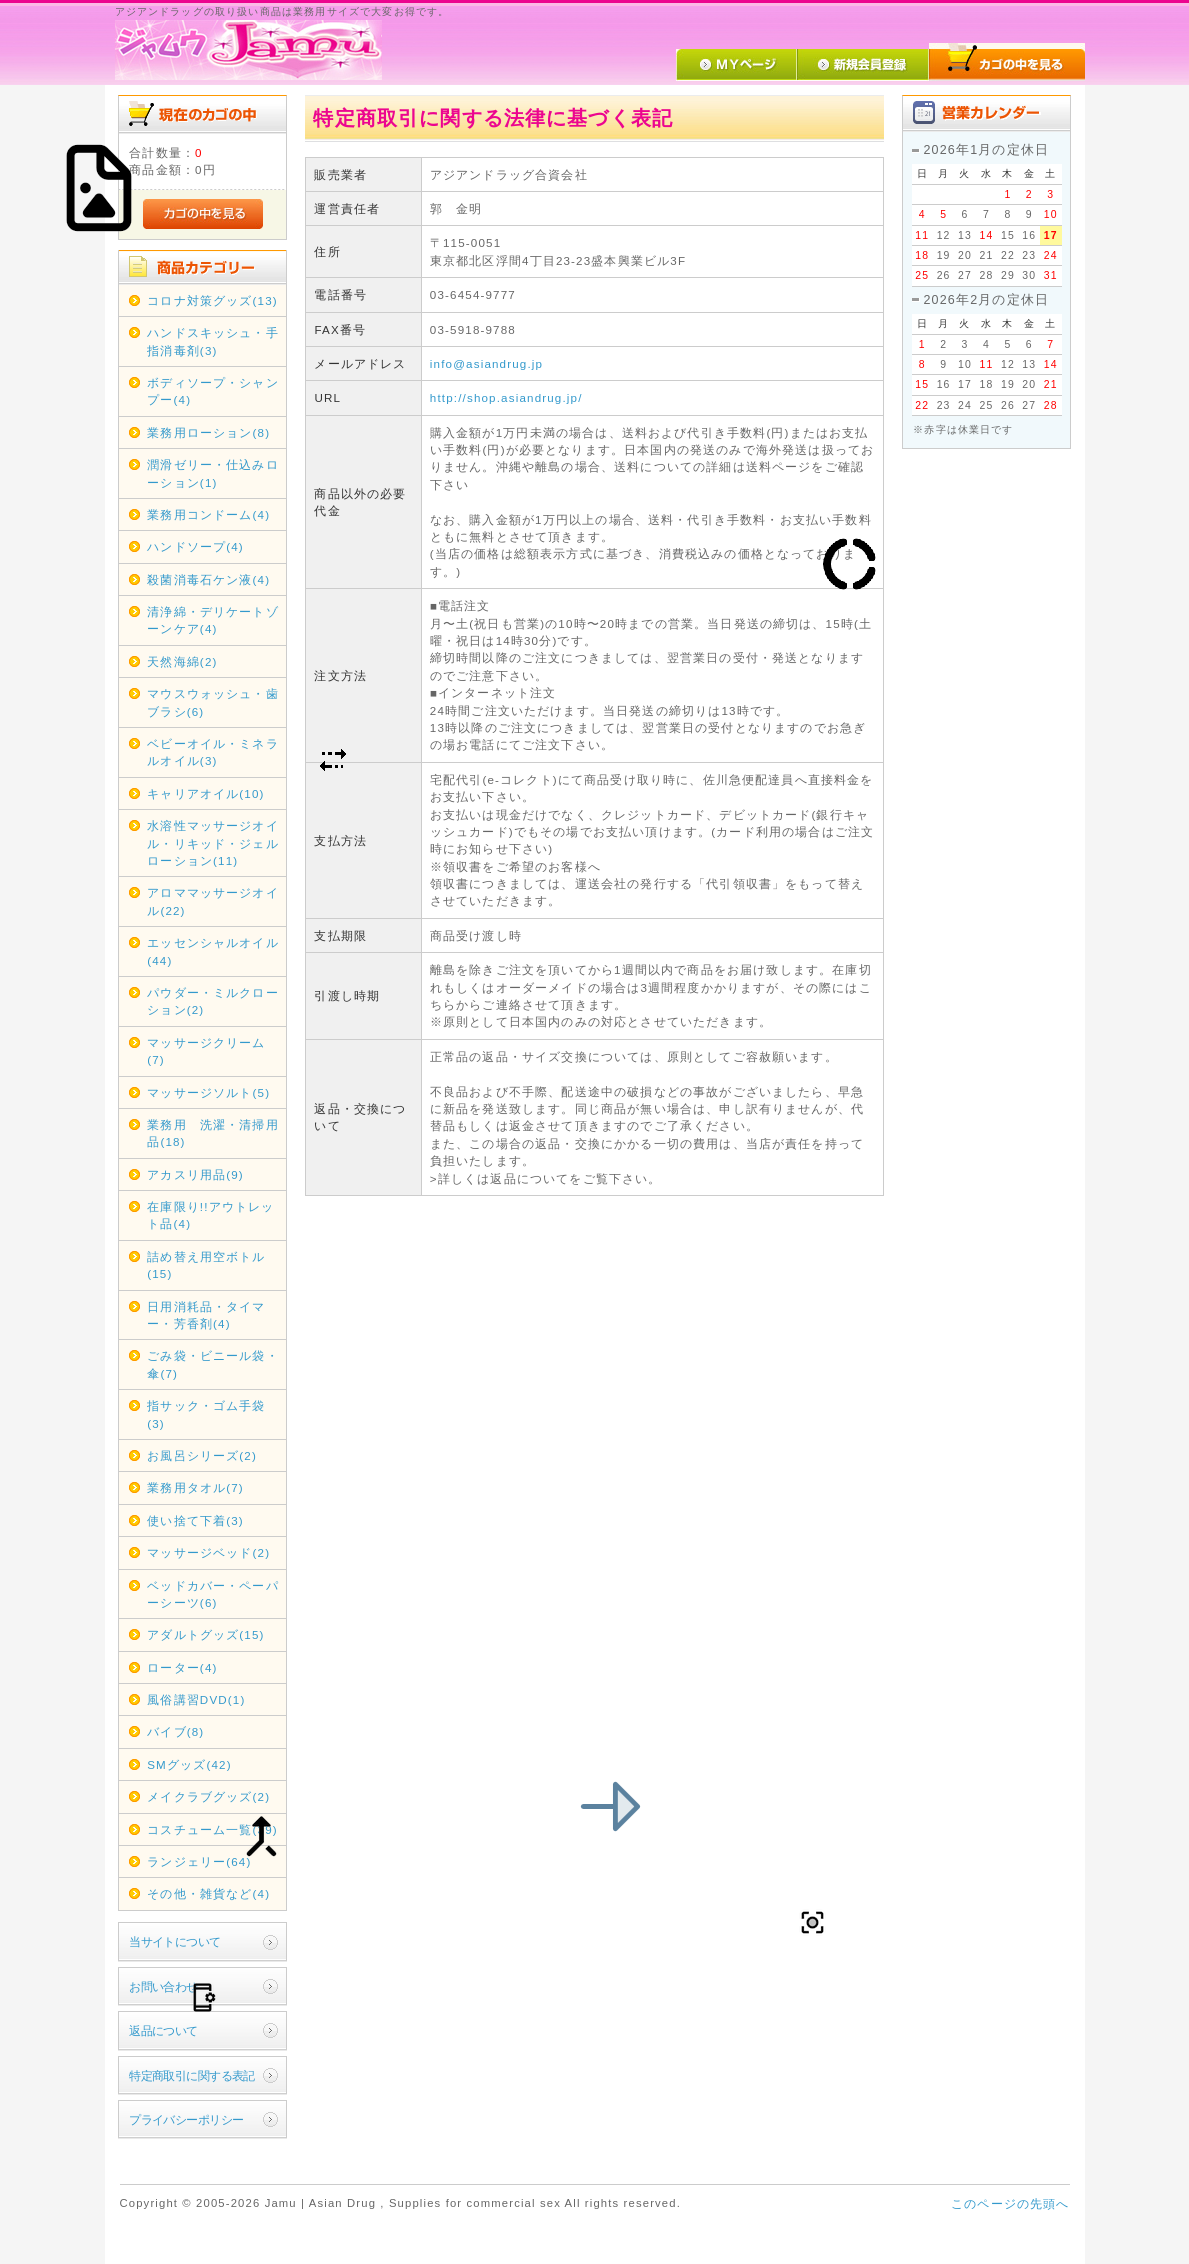  I want to click on view image file, so click(99, 188).